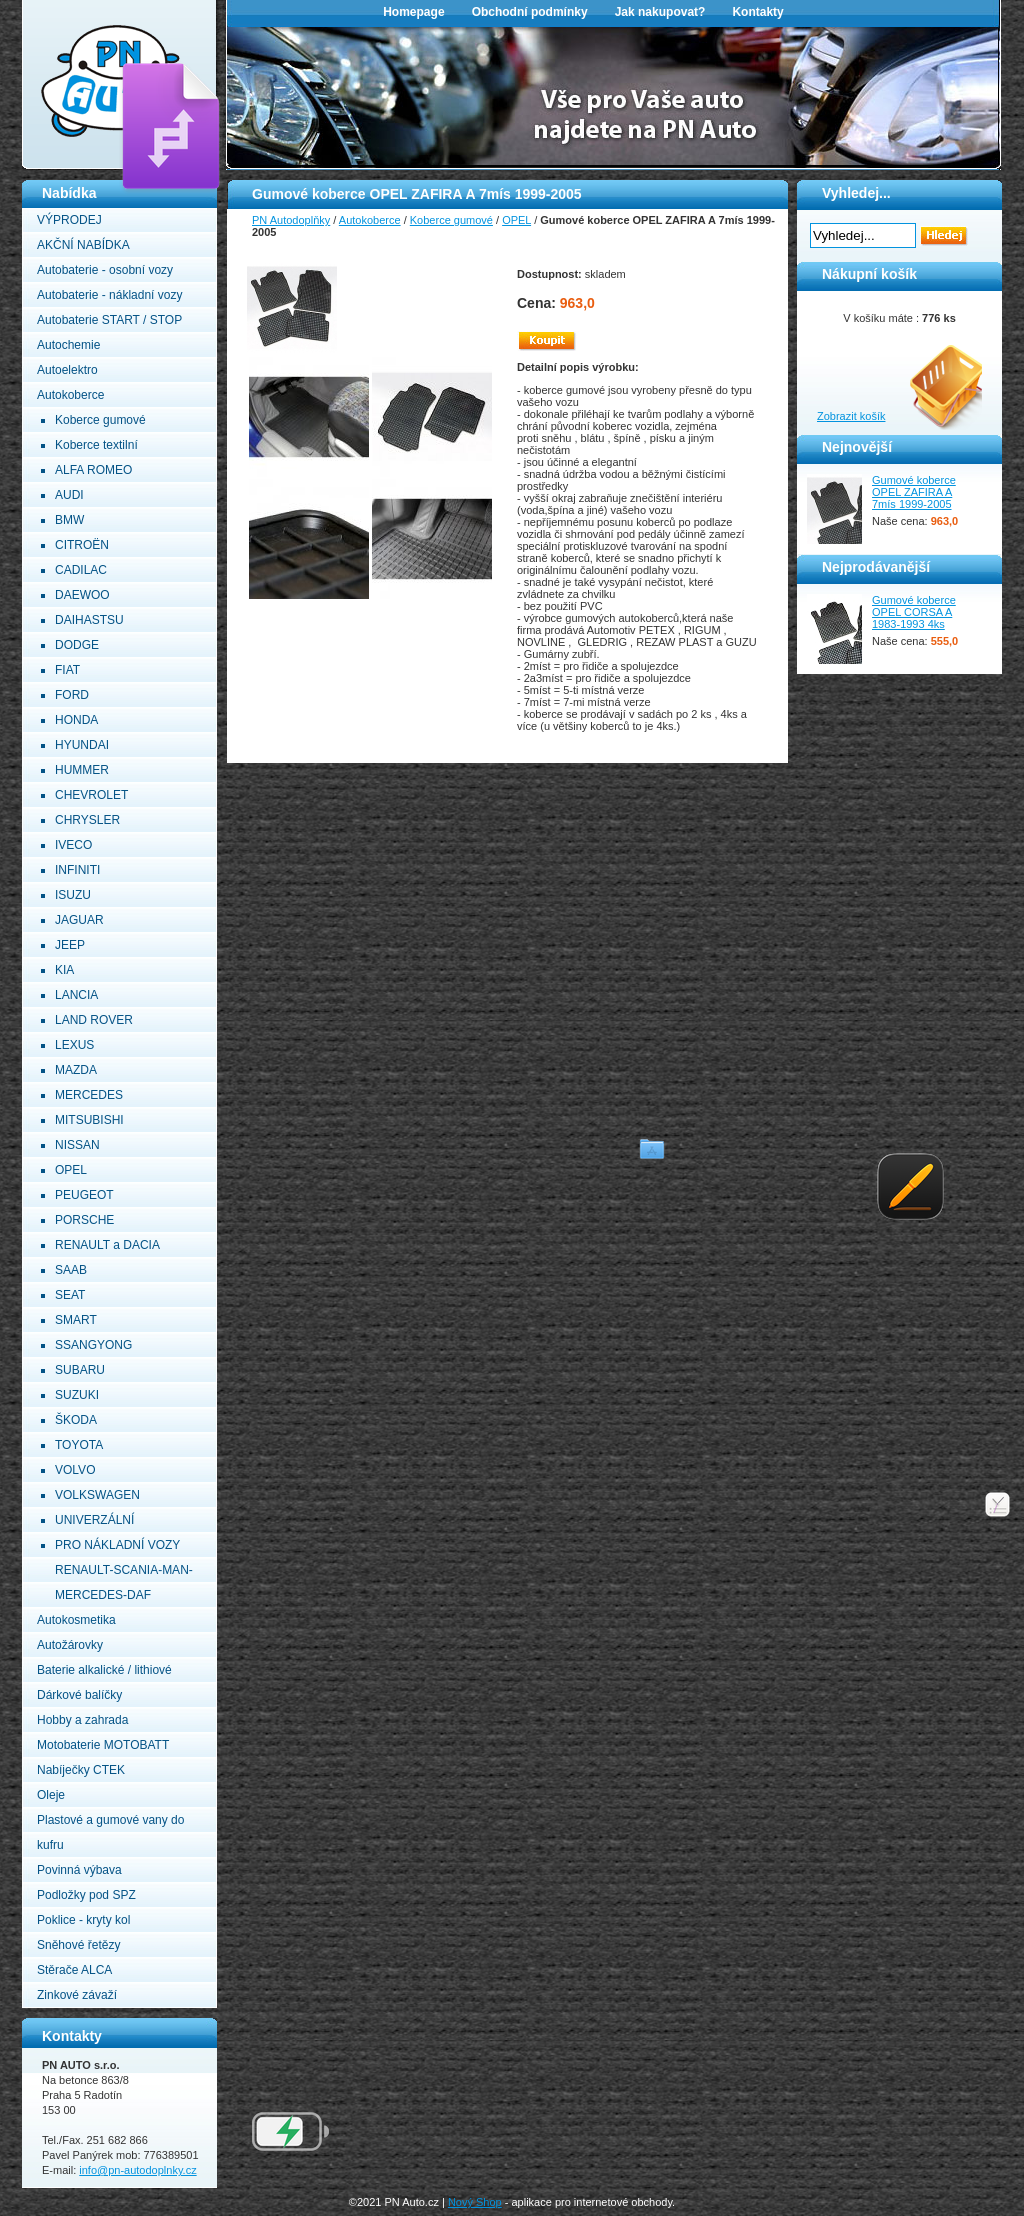  I want to click on microsoft infopath form file, so click(171, 126).